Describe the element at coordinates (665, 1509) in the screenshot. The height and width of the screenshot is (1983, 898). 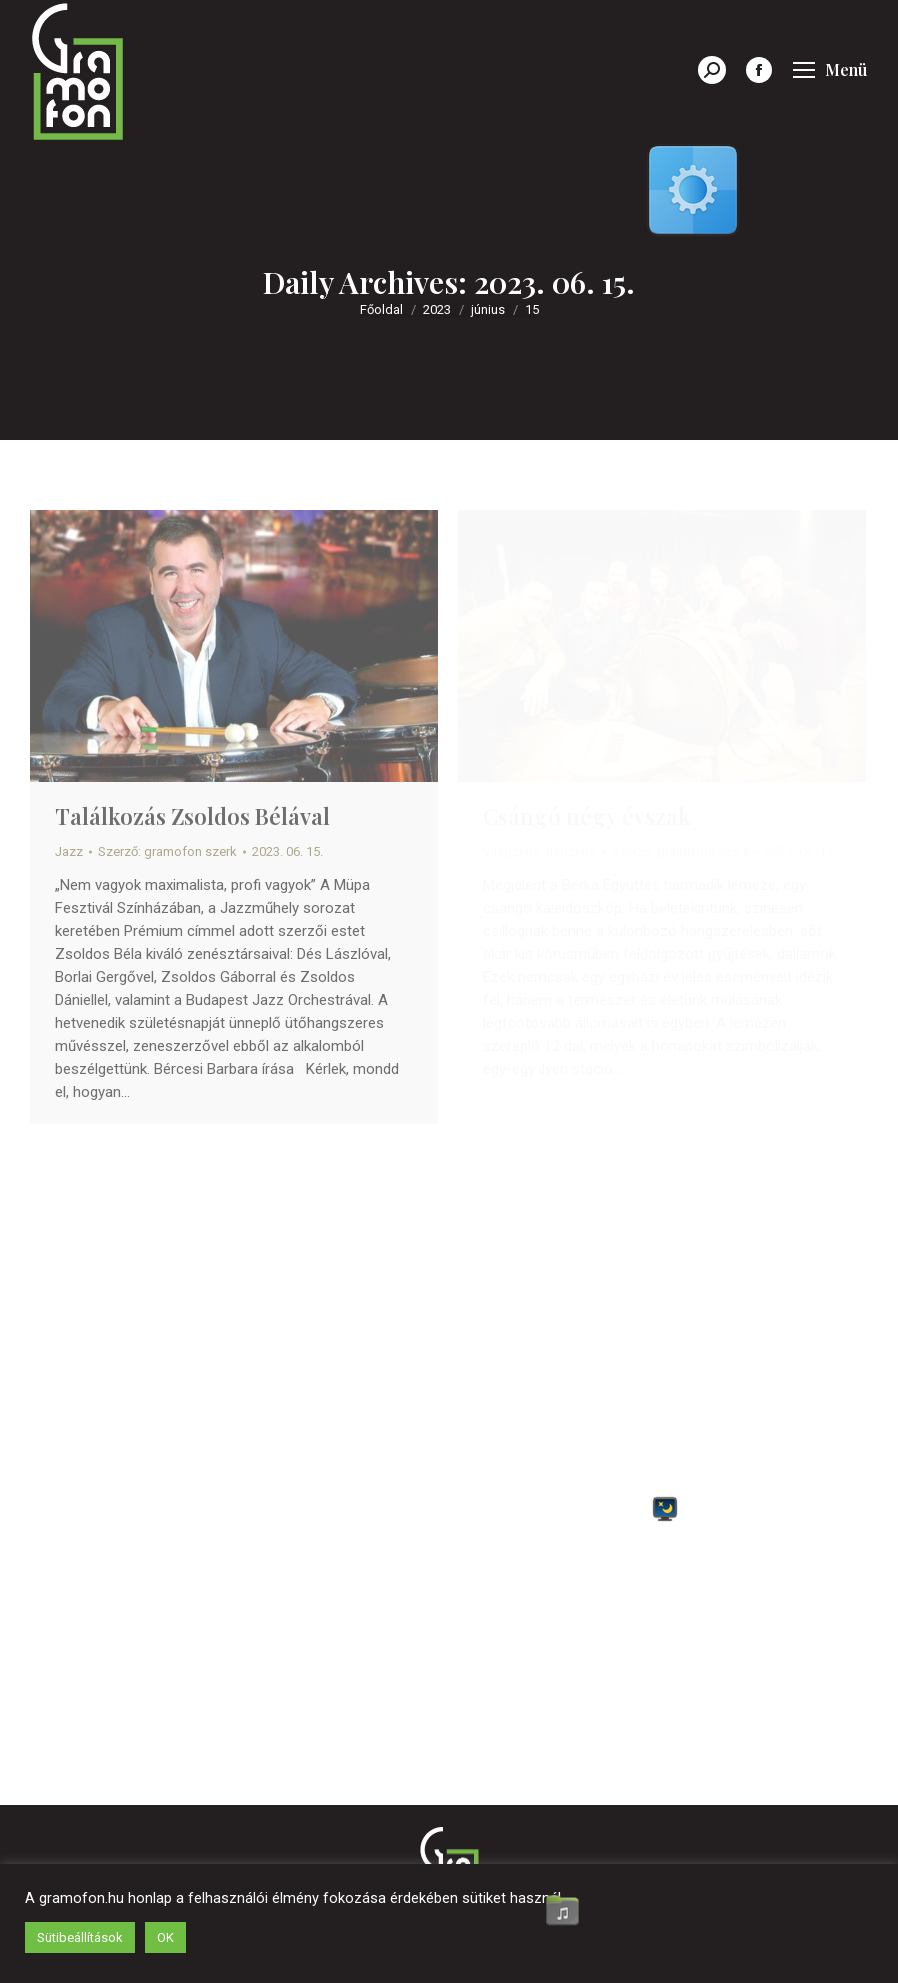
I see `access screensaver settings` at that location.